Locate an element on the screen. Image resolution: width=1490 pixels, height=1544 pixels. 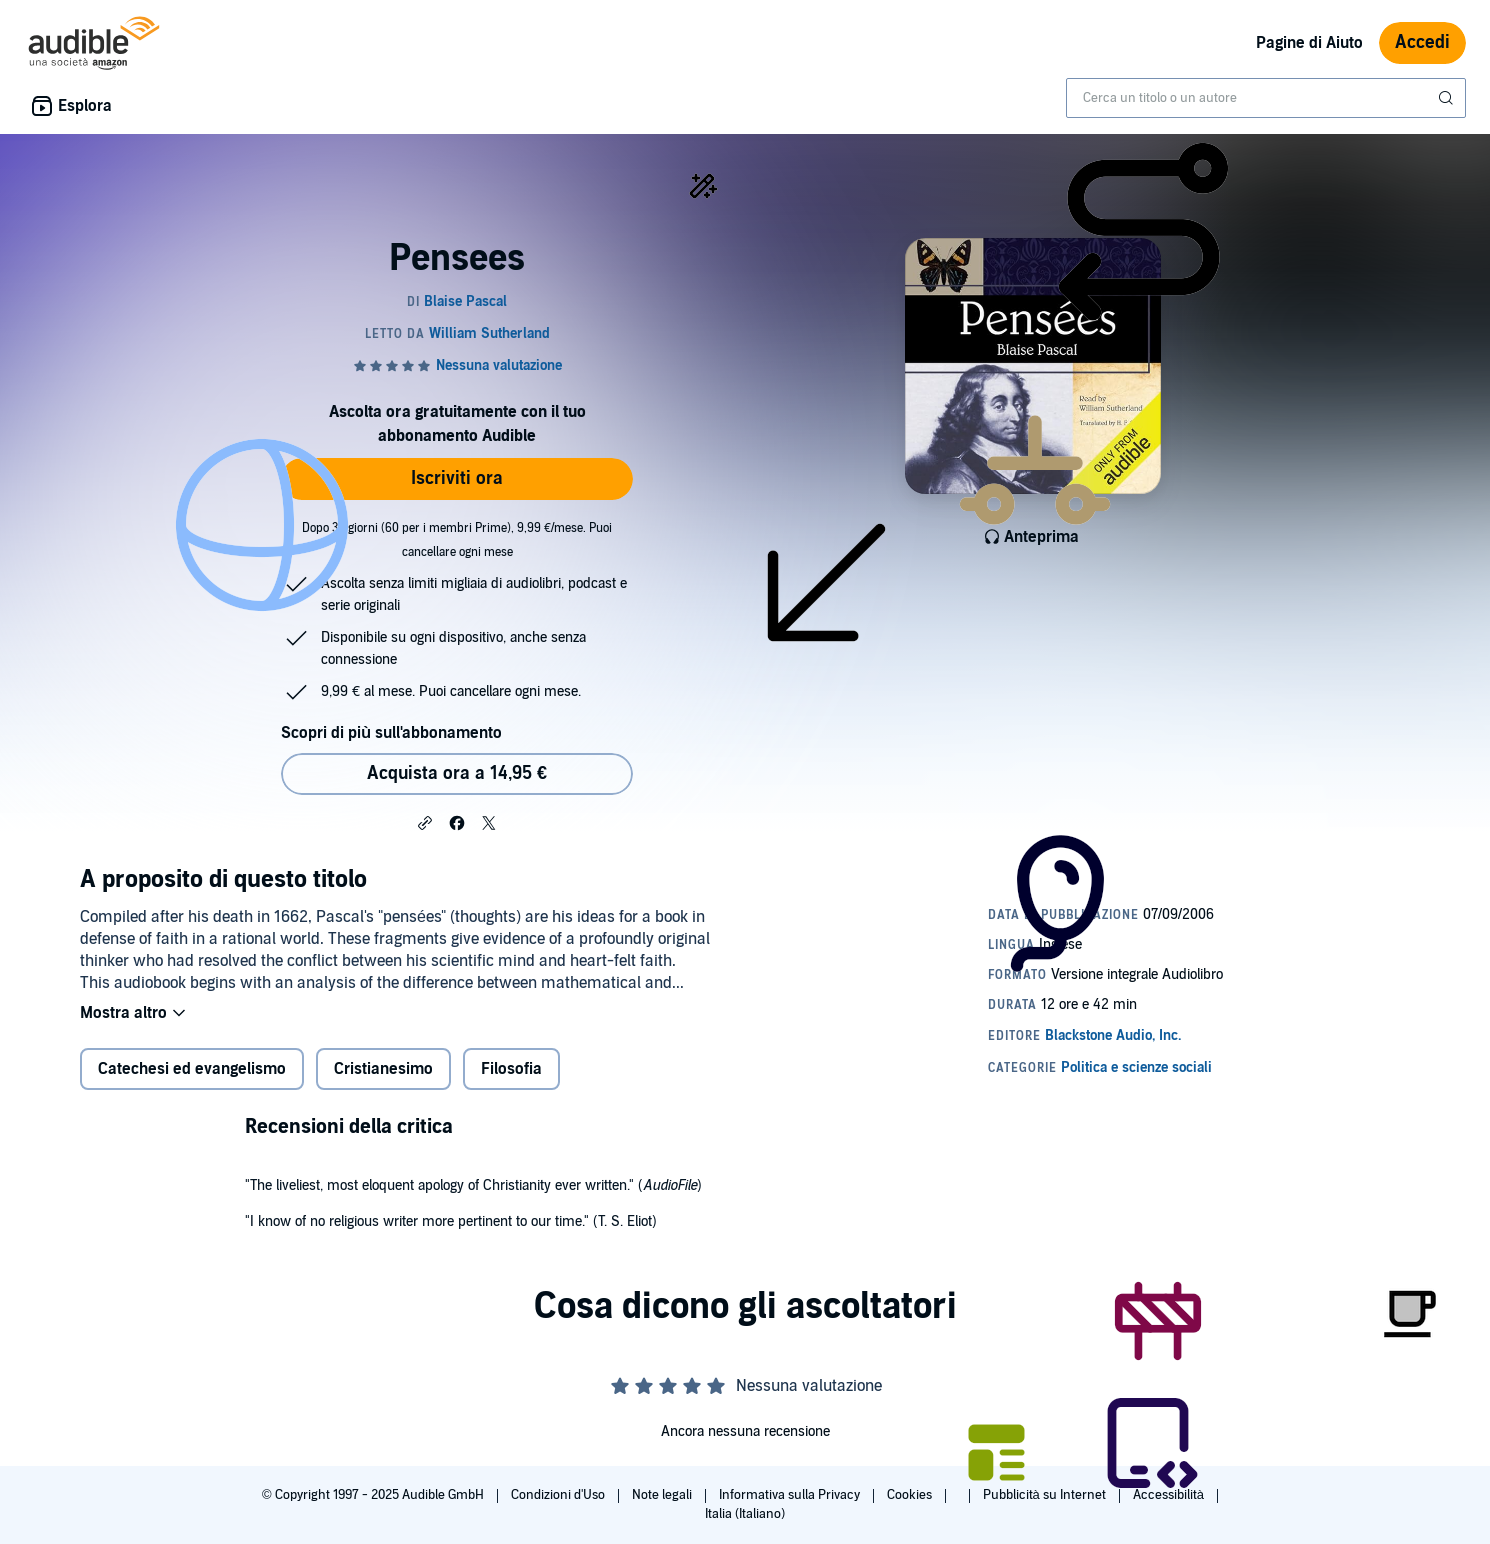
navigate to previous or back is located at coordinates (826, 582).